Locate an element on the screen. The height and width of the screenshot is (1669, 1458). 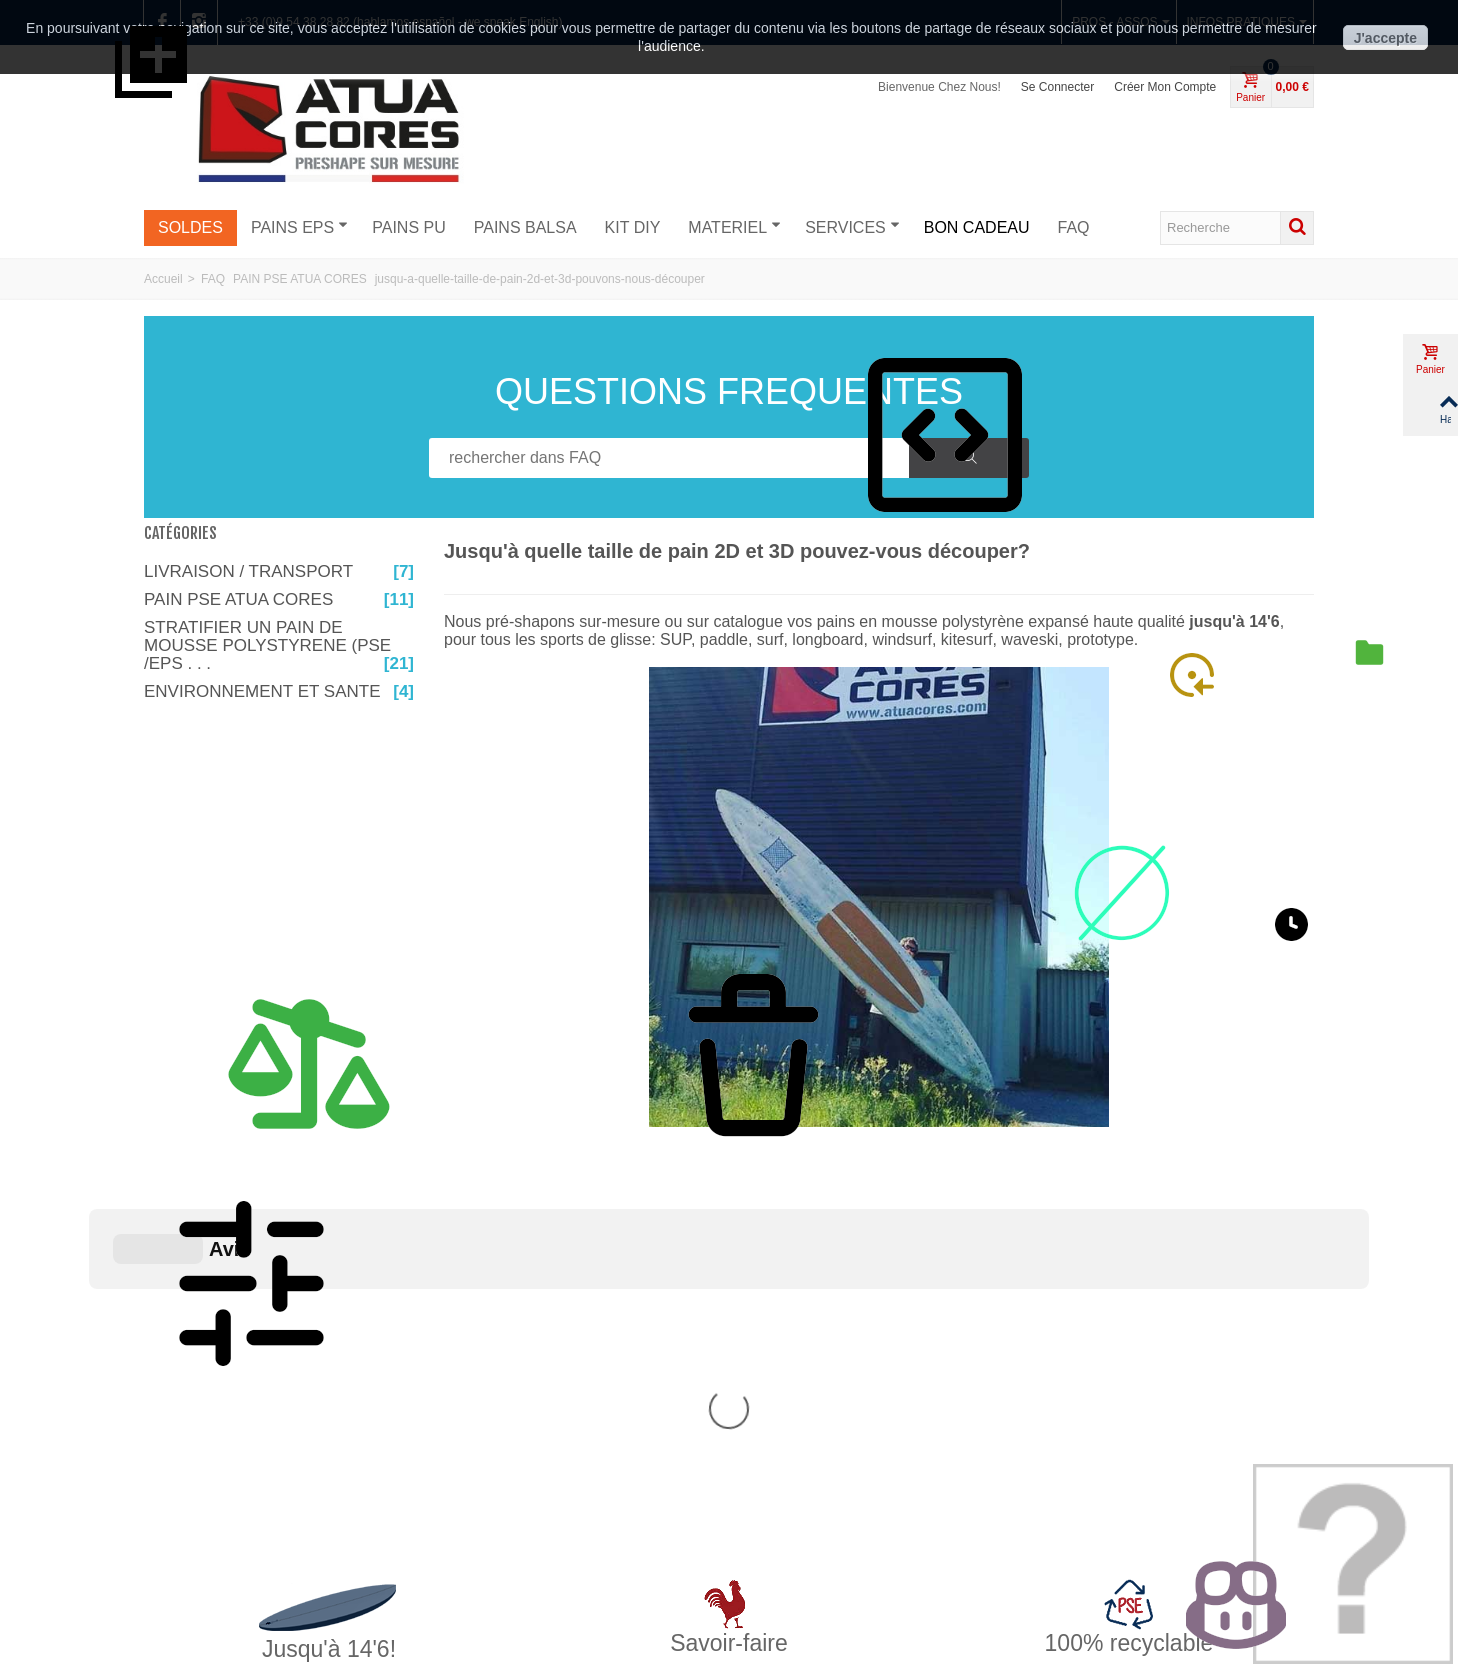
indicates an empty or null state is located at coordinates (1122, 893).